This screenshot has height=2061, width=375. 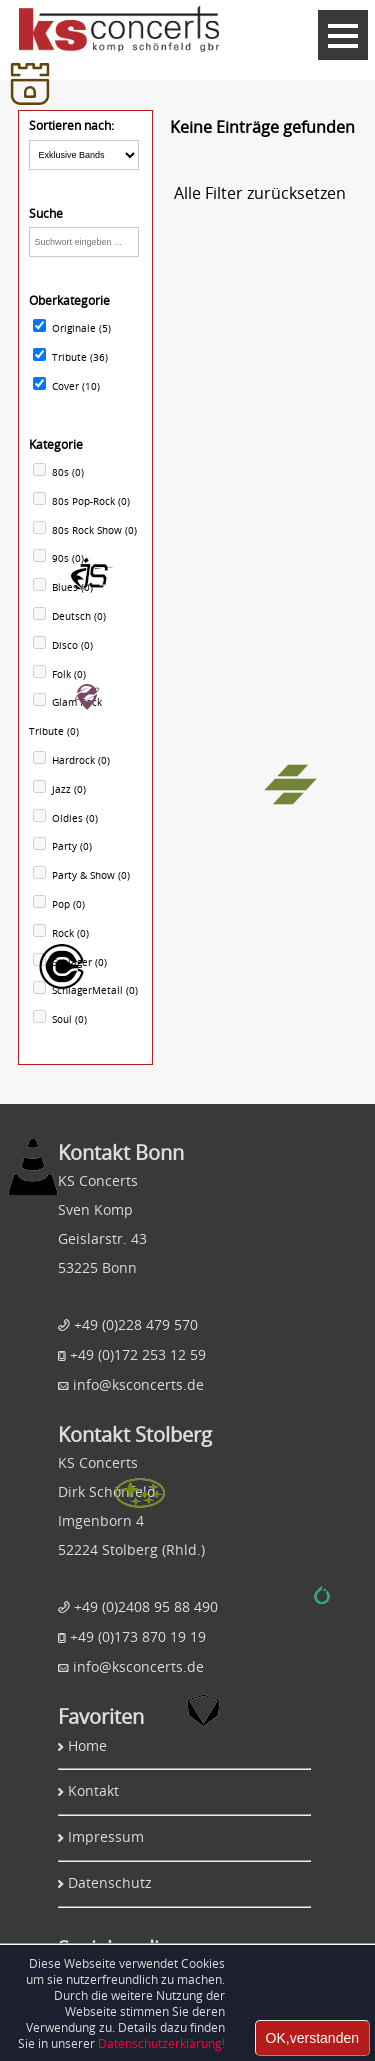 What do you see at coordinates (33, 1167) in the screenshot?
I see `open VLC media player` at bounding box center [33, 1167].